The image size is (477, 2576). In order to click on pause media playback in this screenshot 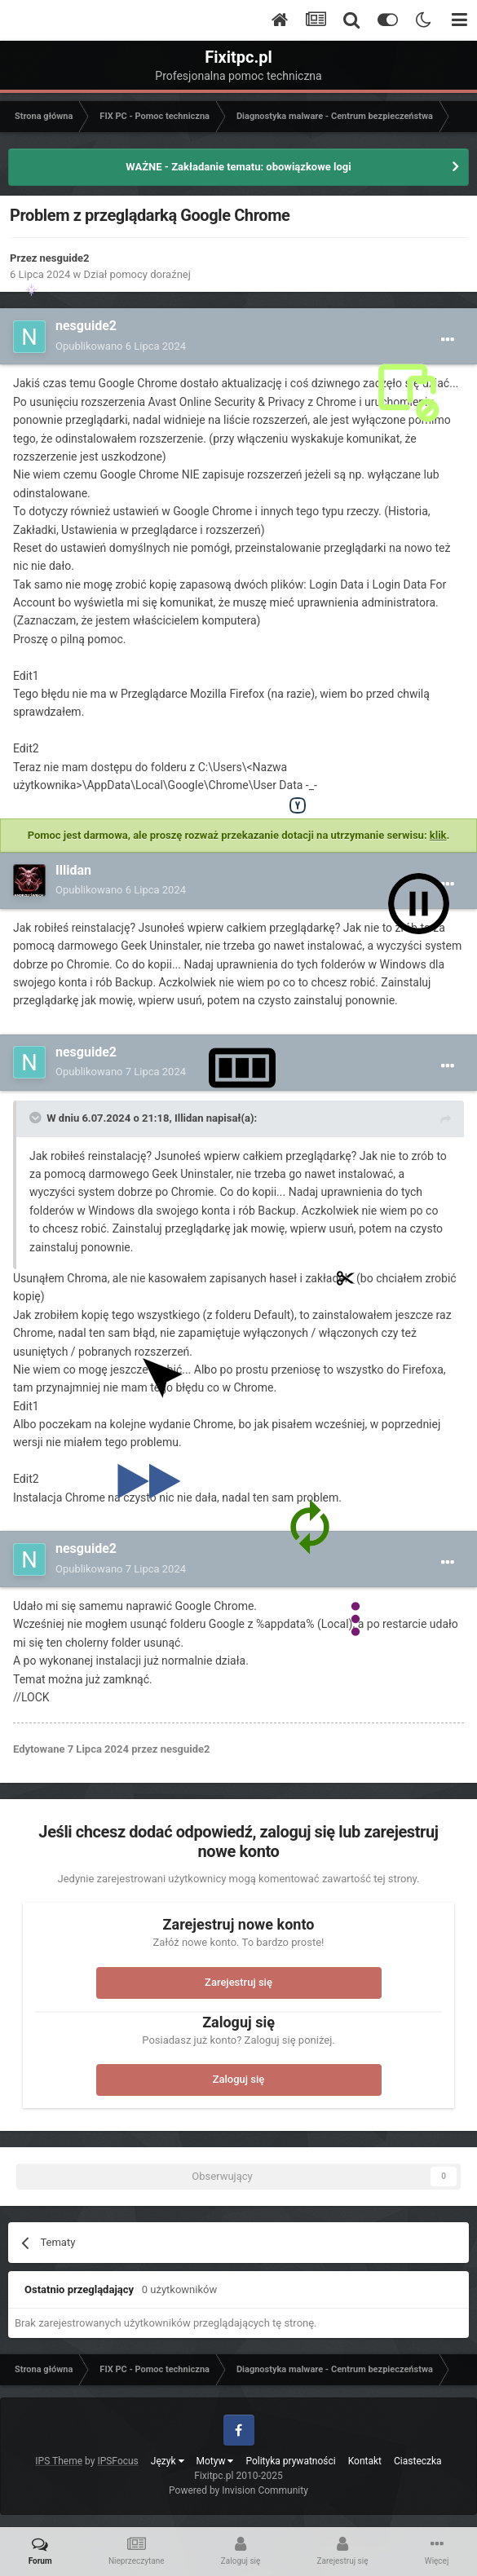, I will do `click(418, 903)`.